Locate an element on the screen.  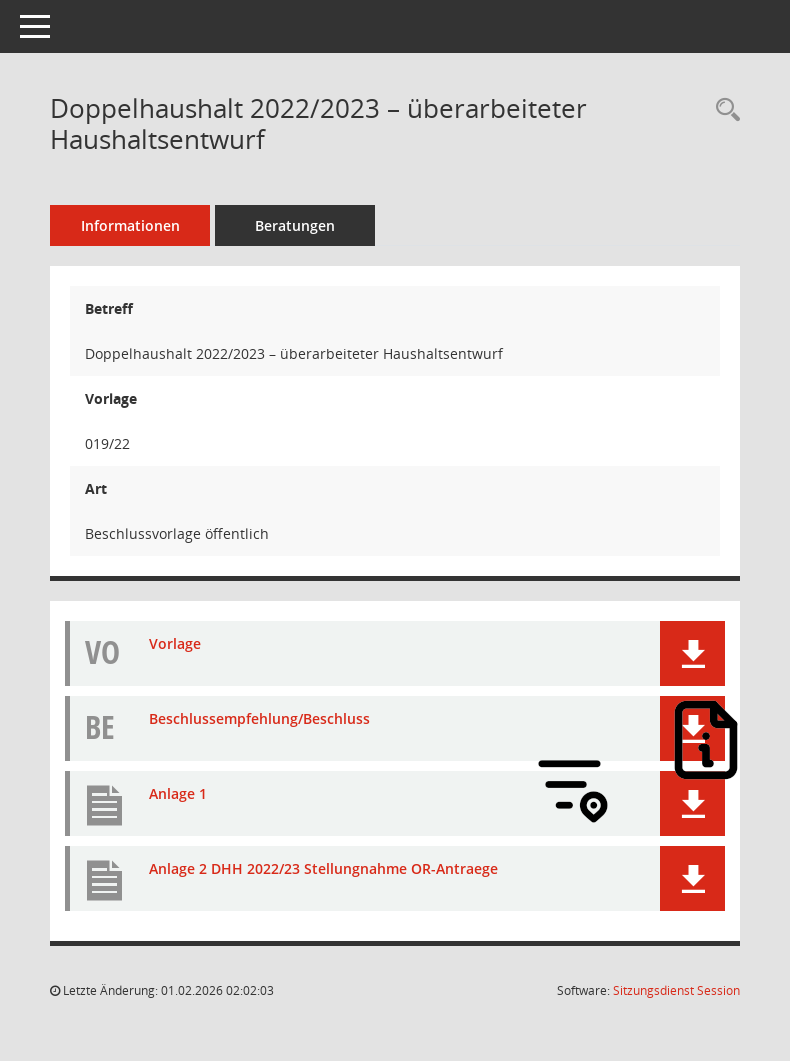
view file details or properties is located at coordinates (706, 740).